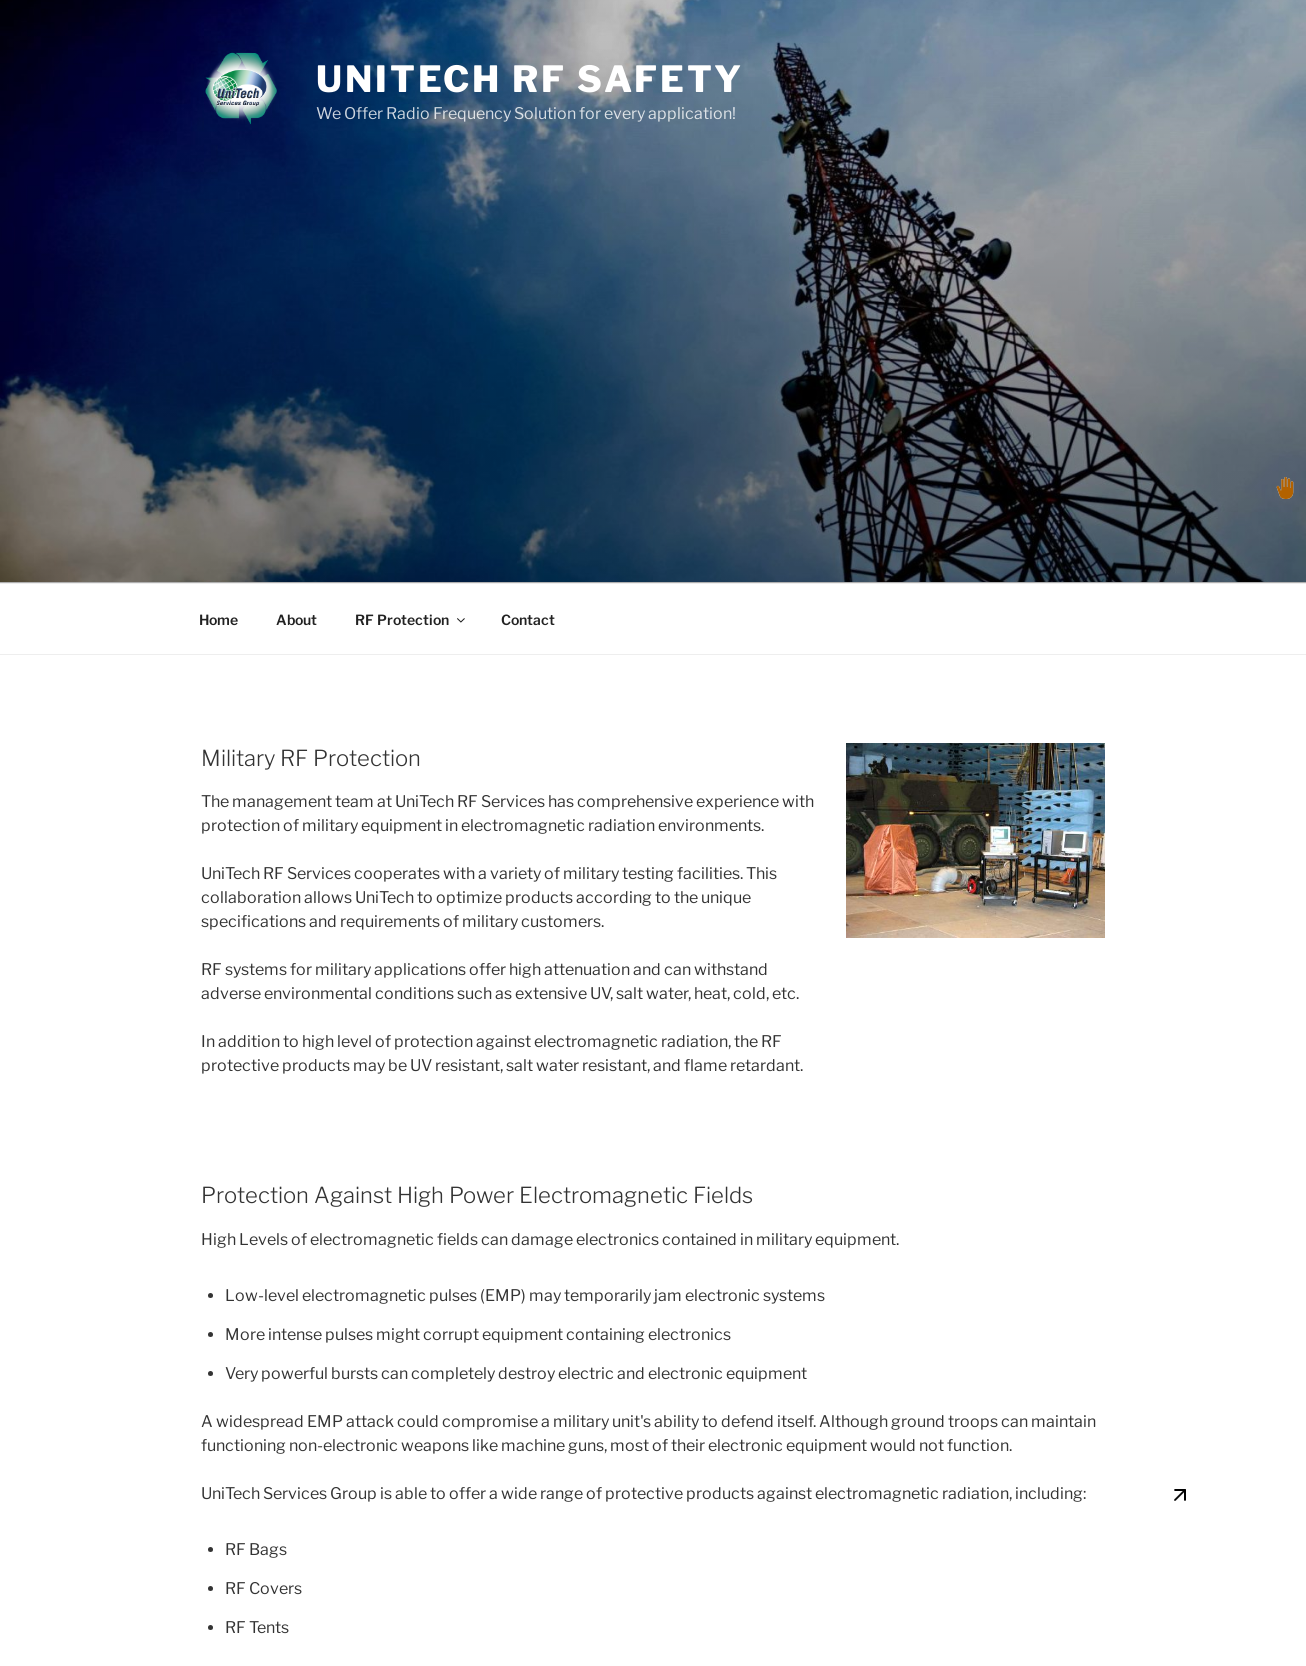 This screenshot has height=1666, width=1306. I want to click on open link in new tab or window, so click(1180, 1495).